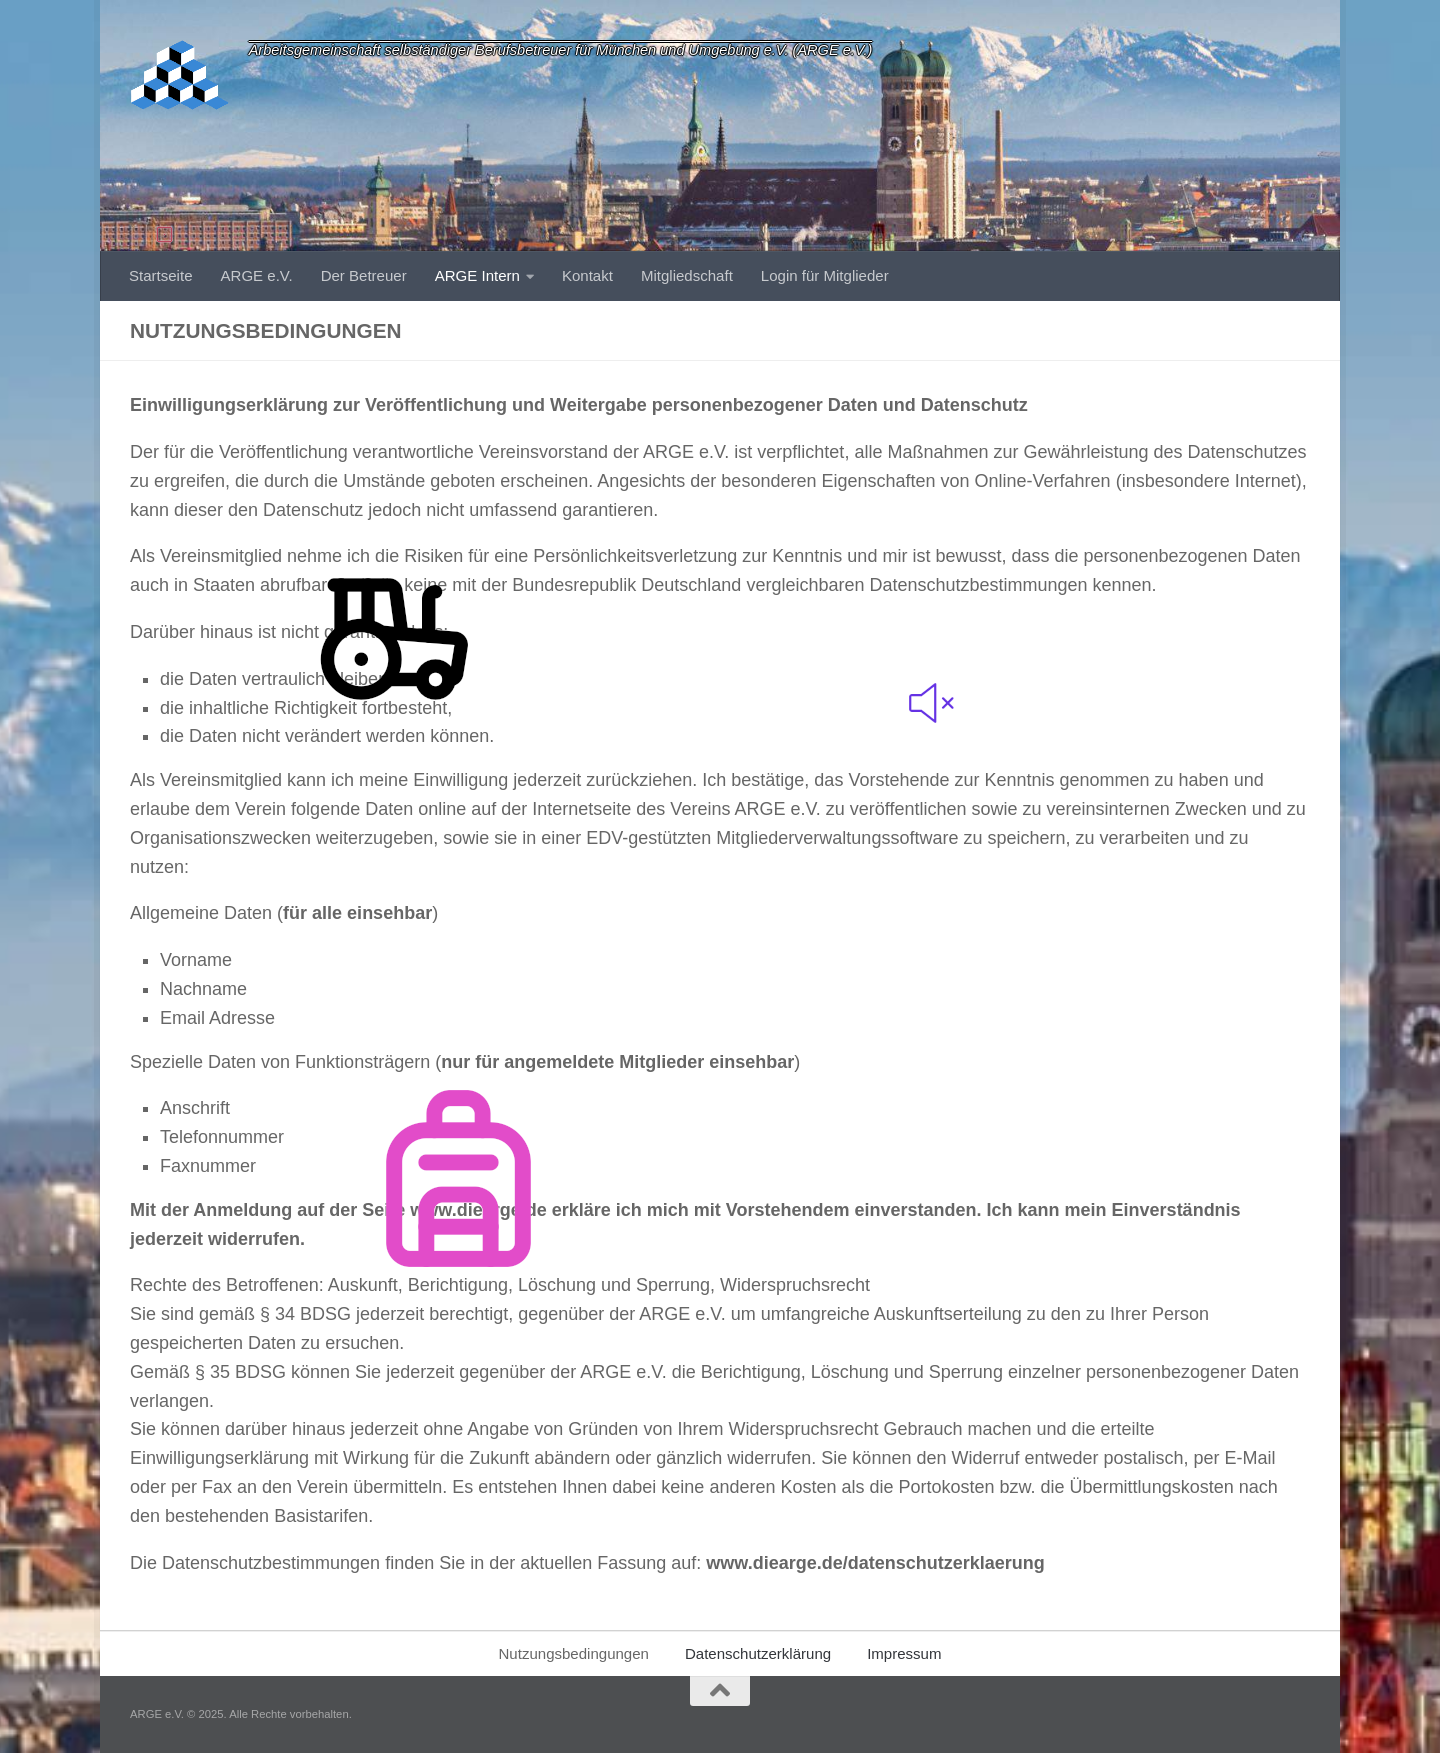 The image size is (1440, 1753). What do you see at coordinates (929, 703) in the screenshot?
I see `mute audio or sound` at bounding box center [929, 703].